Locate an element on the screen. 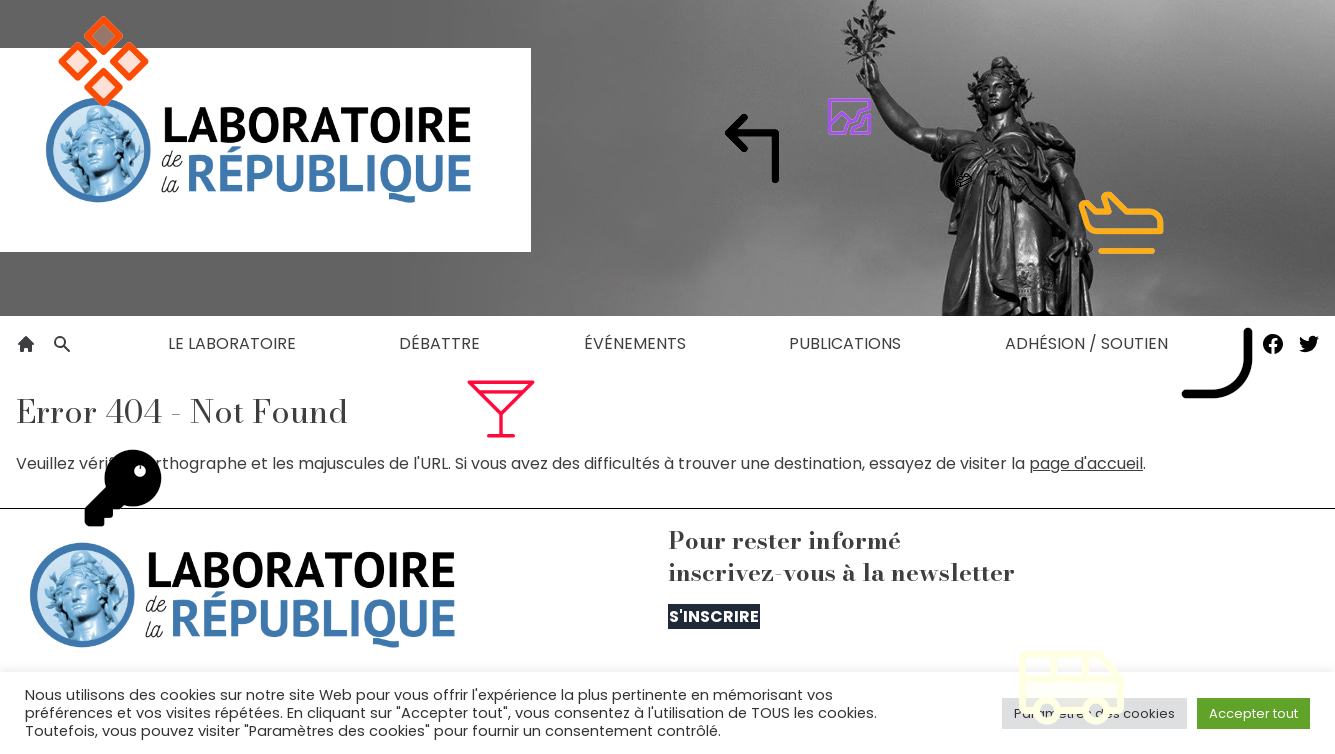 The width and height of the screenshot is (1335, 754). indicates a broken or corrupted image file is located at coordinates (849, 116).